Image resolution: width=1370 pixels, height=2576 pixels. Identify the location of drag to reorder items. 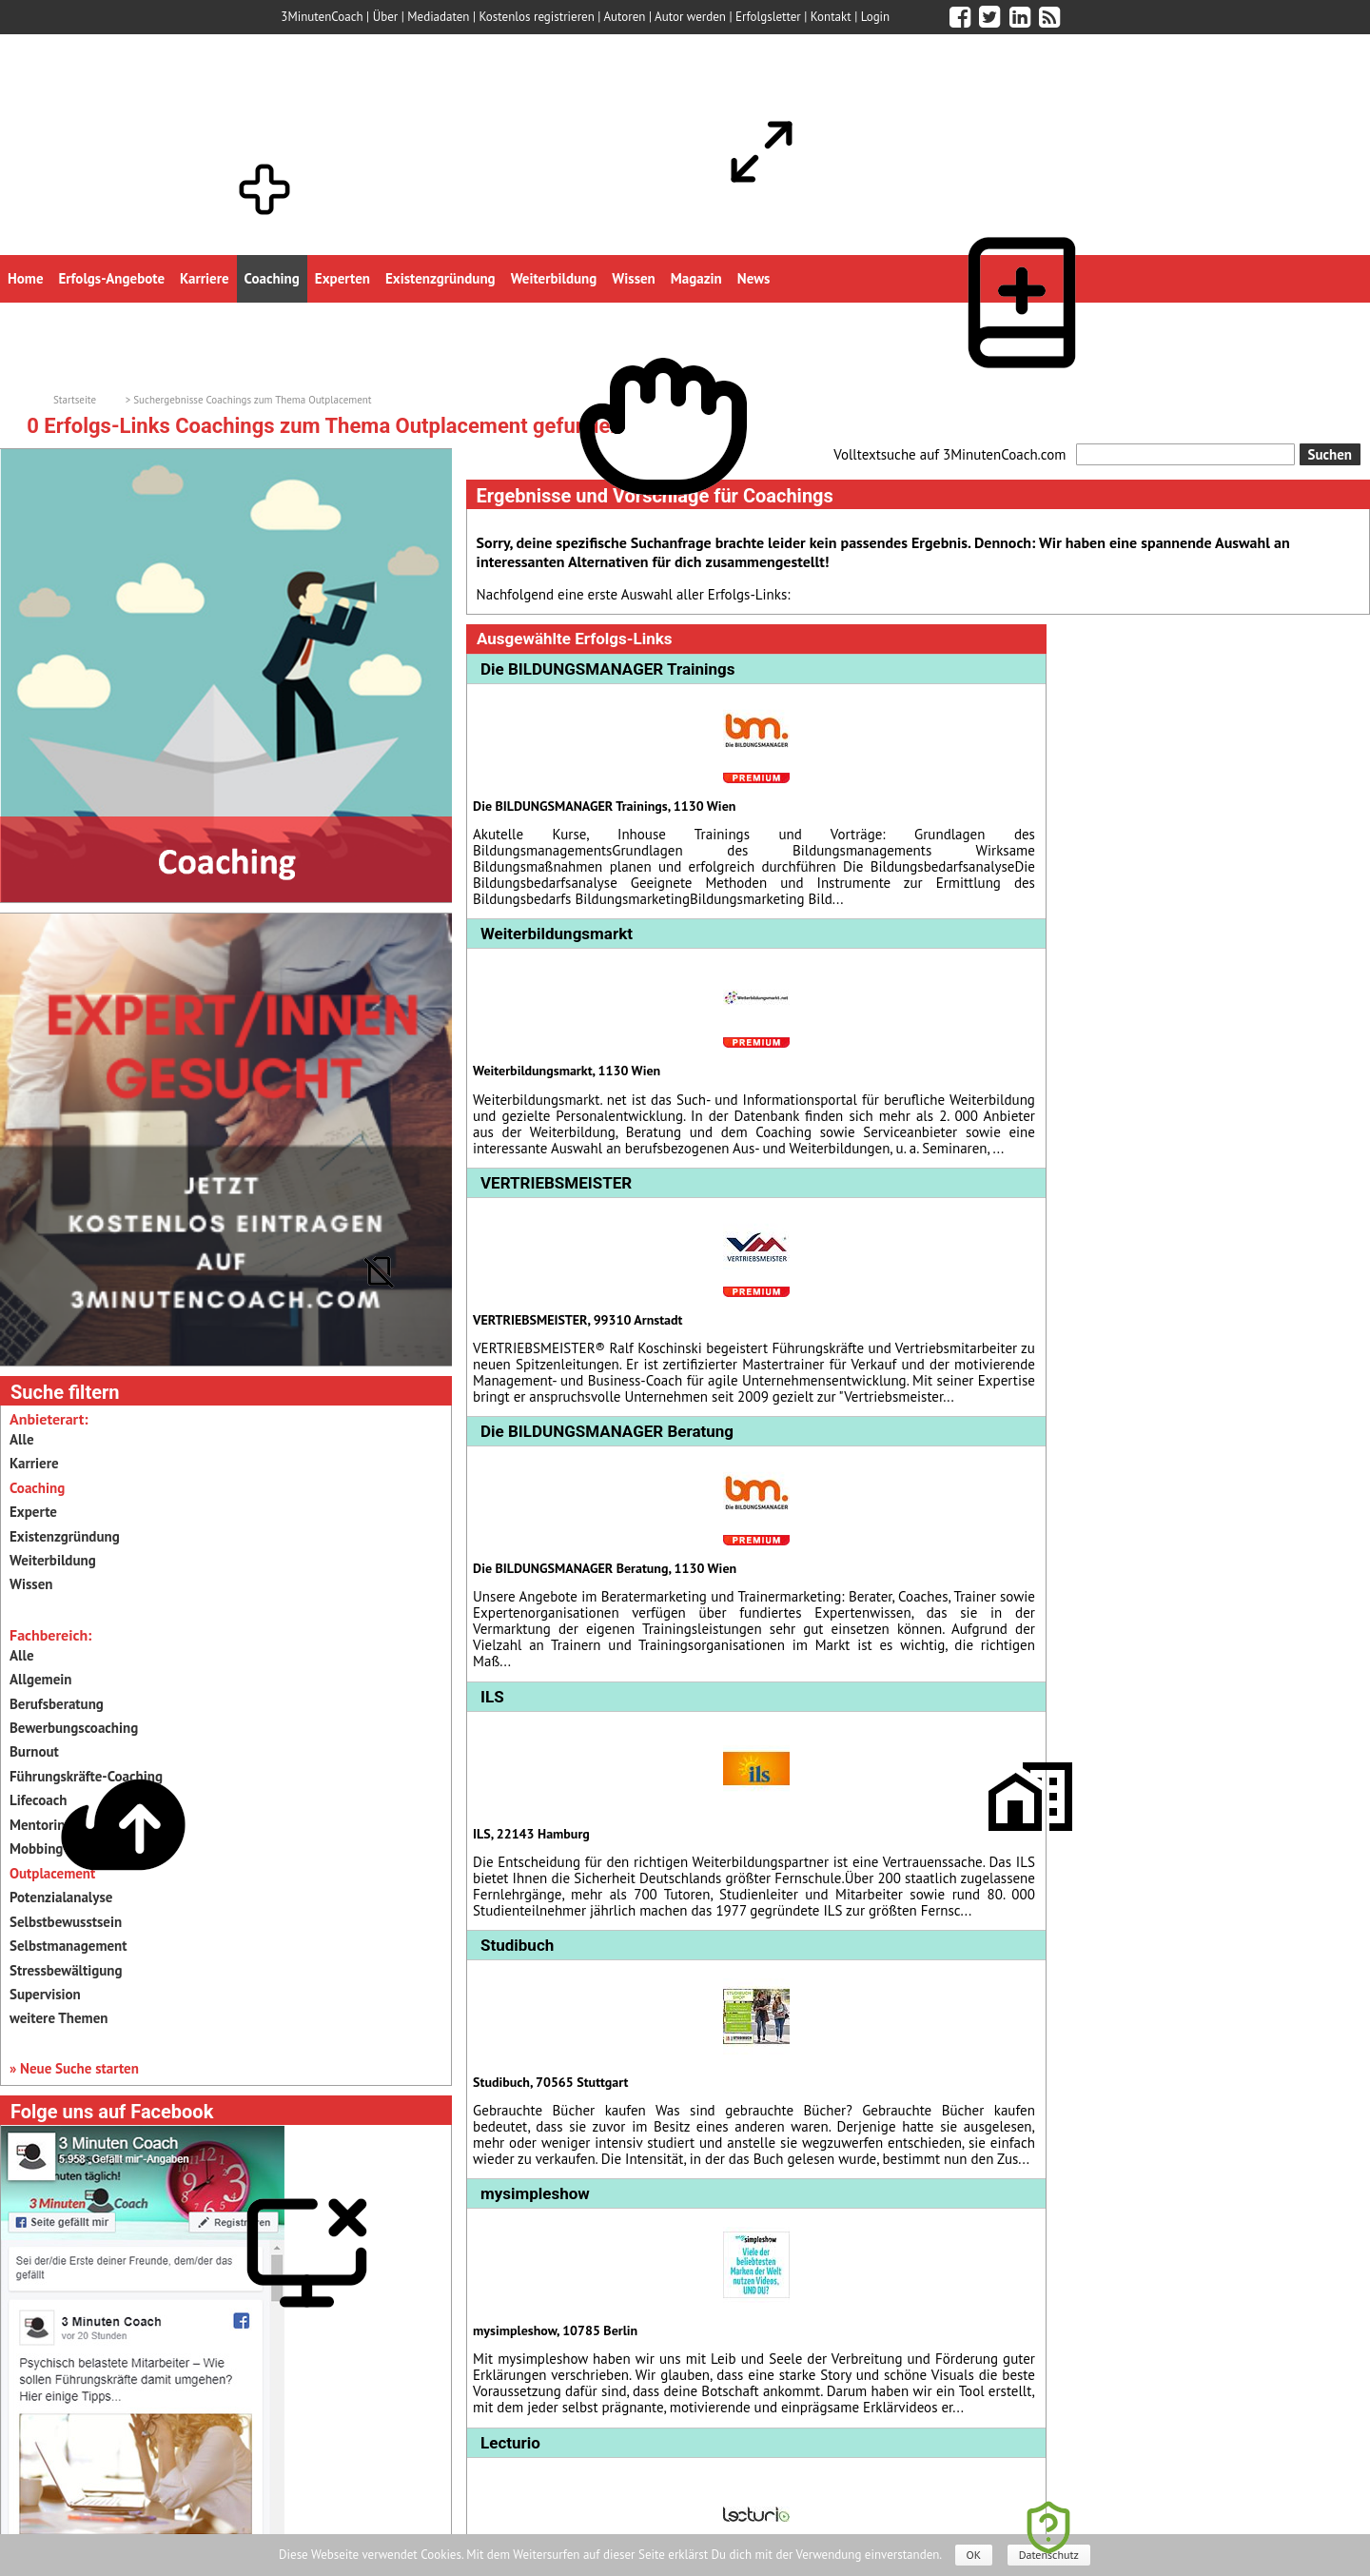
(663, 411).